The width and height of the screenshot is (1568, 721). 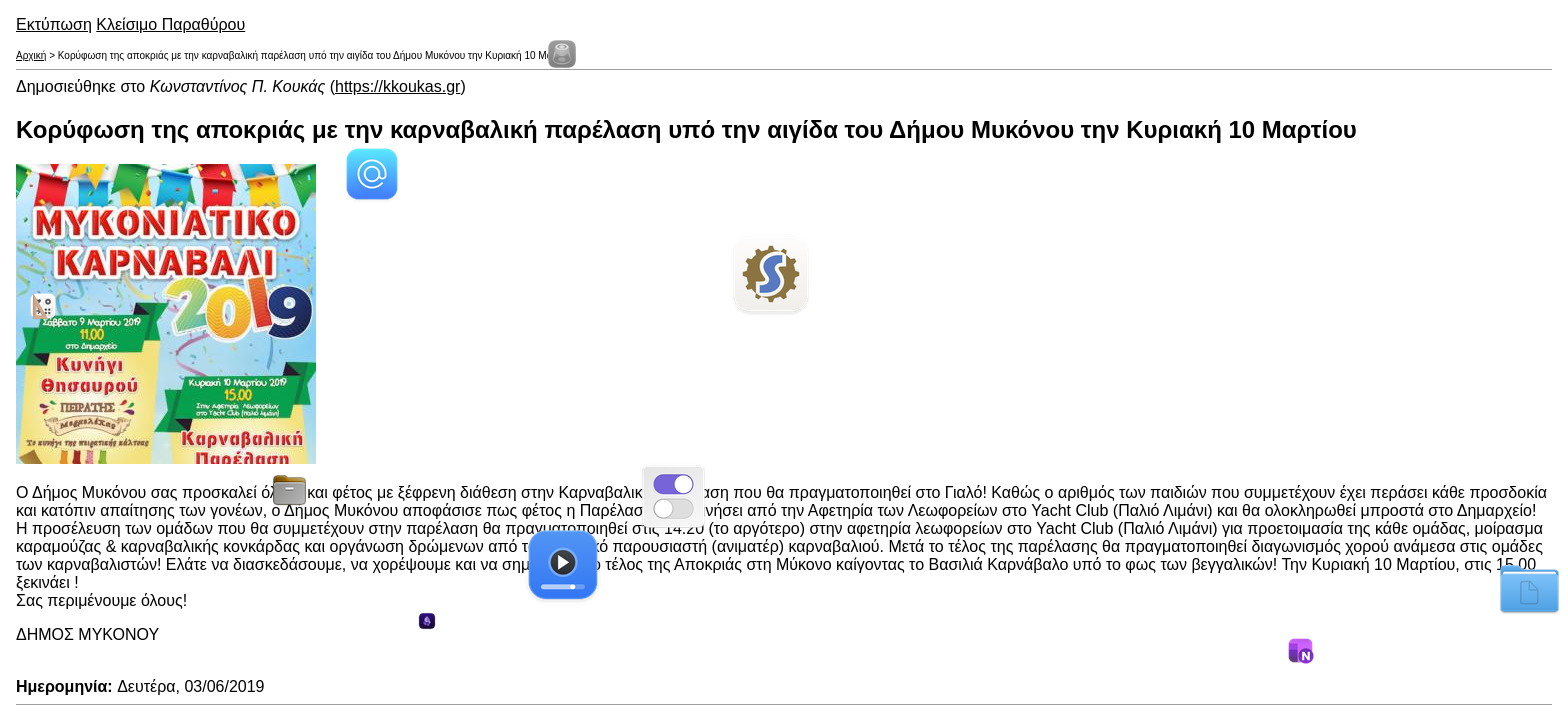 I want to click on open system tweaks or customization settings, so click(x=673, y=496).